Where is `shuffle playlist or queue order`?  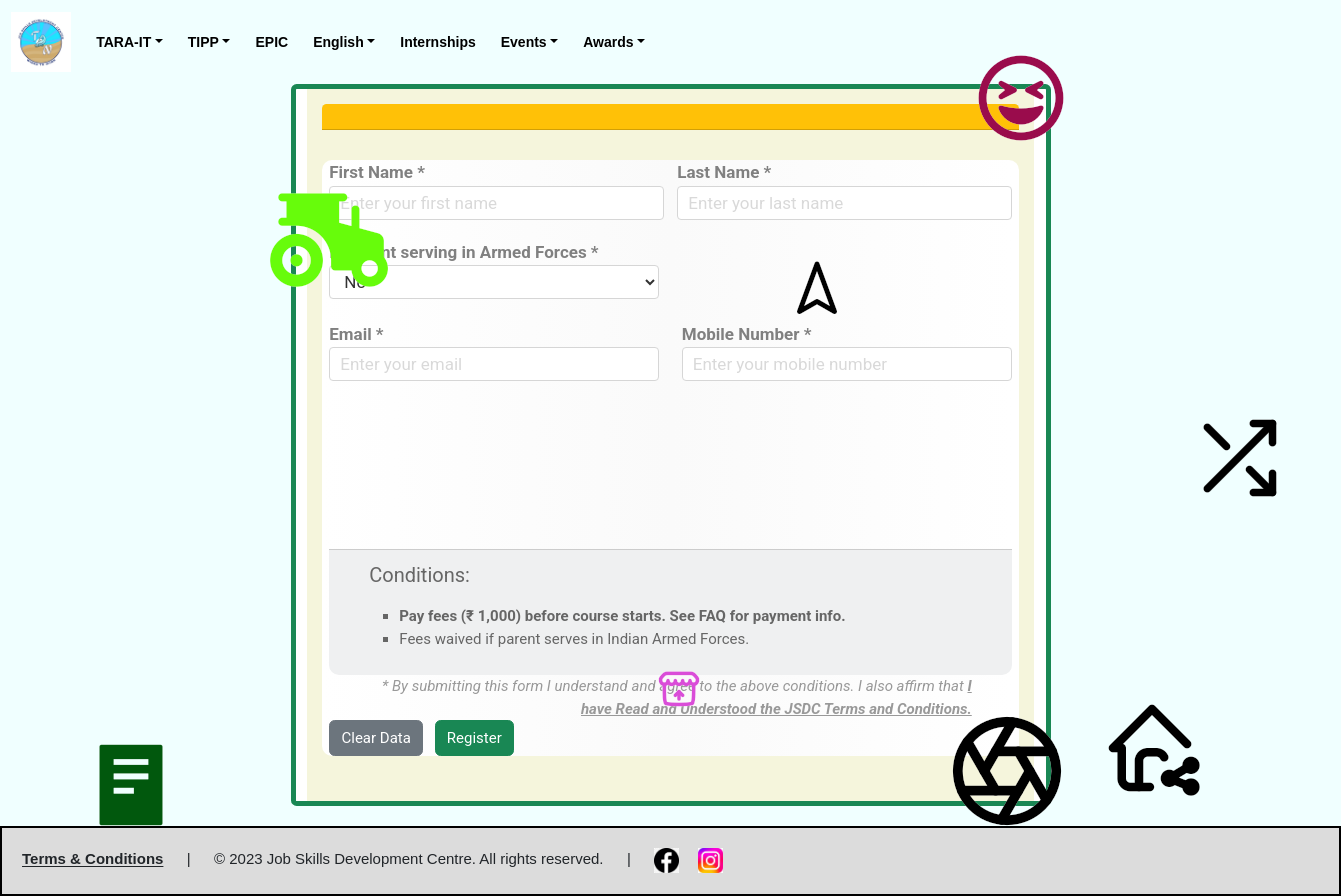
shuffle playlist or queue order is located at coordinates (1238, 458).